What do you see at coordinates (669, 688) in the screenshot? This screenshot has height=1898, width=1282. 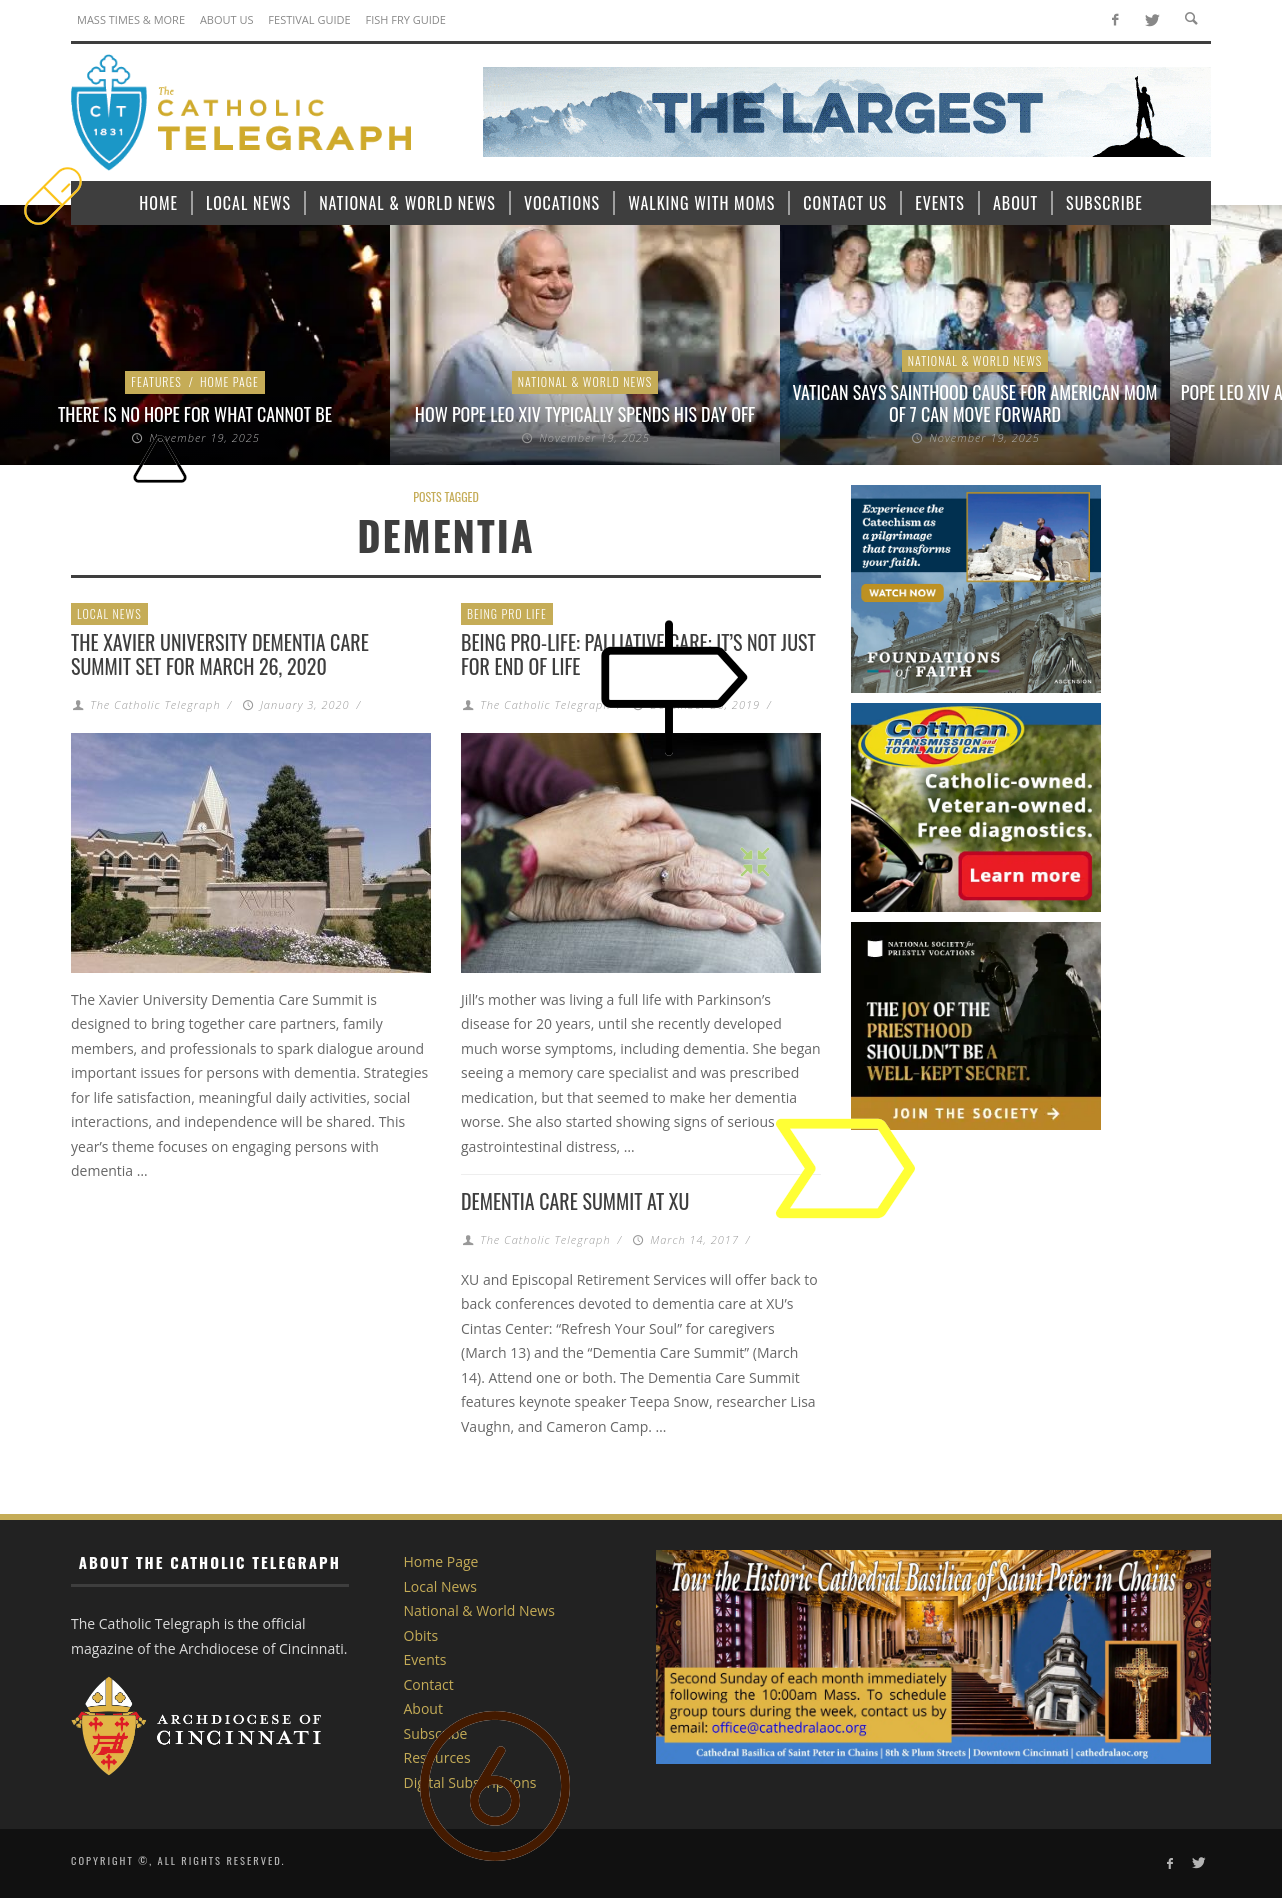 I see `access directions or navigation options` at bounding box center [669, 688].